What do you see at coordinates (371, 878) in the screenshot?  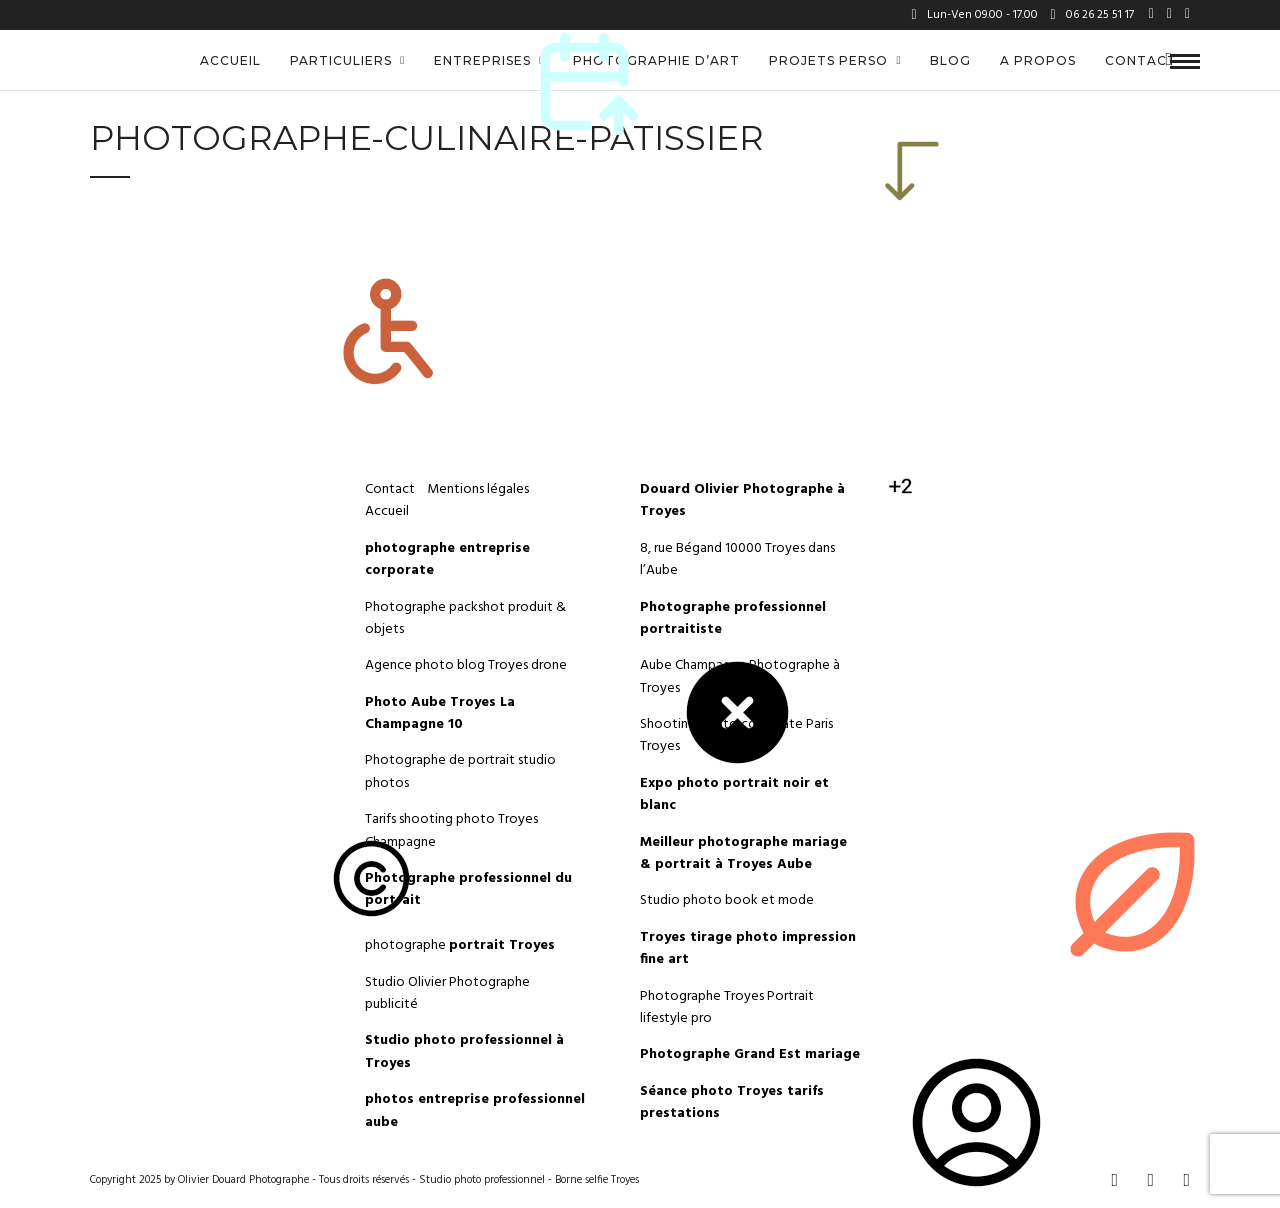 I see `indicates copyrighted content` at bounding box center [371, 878].